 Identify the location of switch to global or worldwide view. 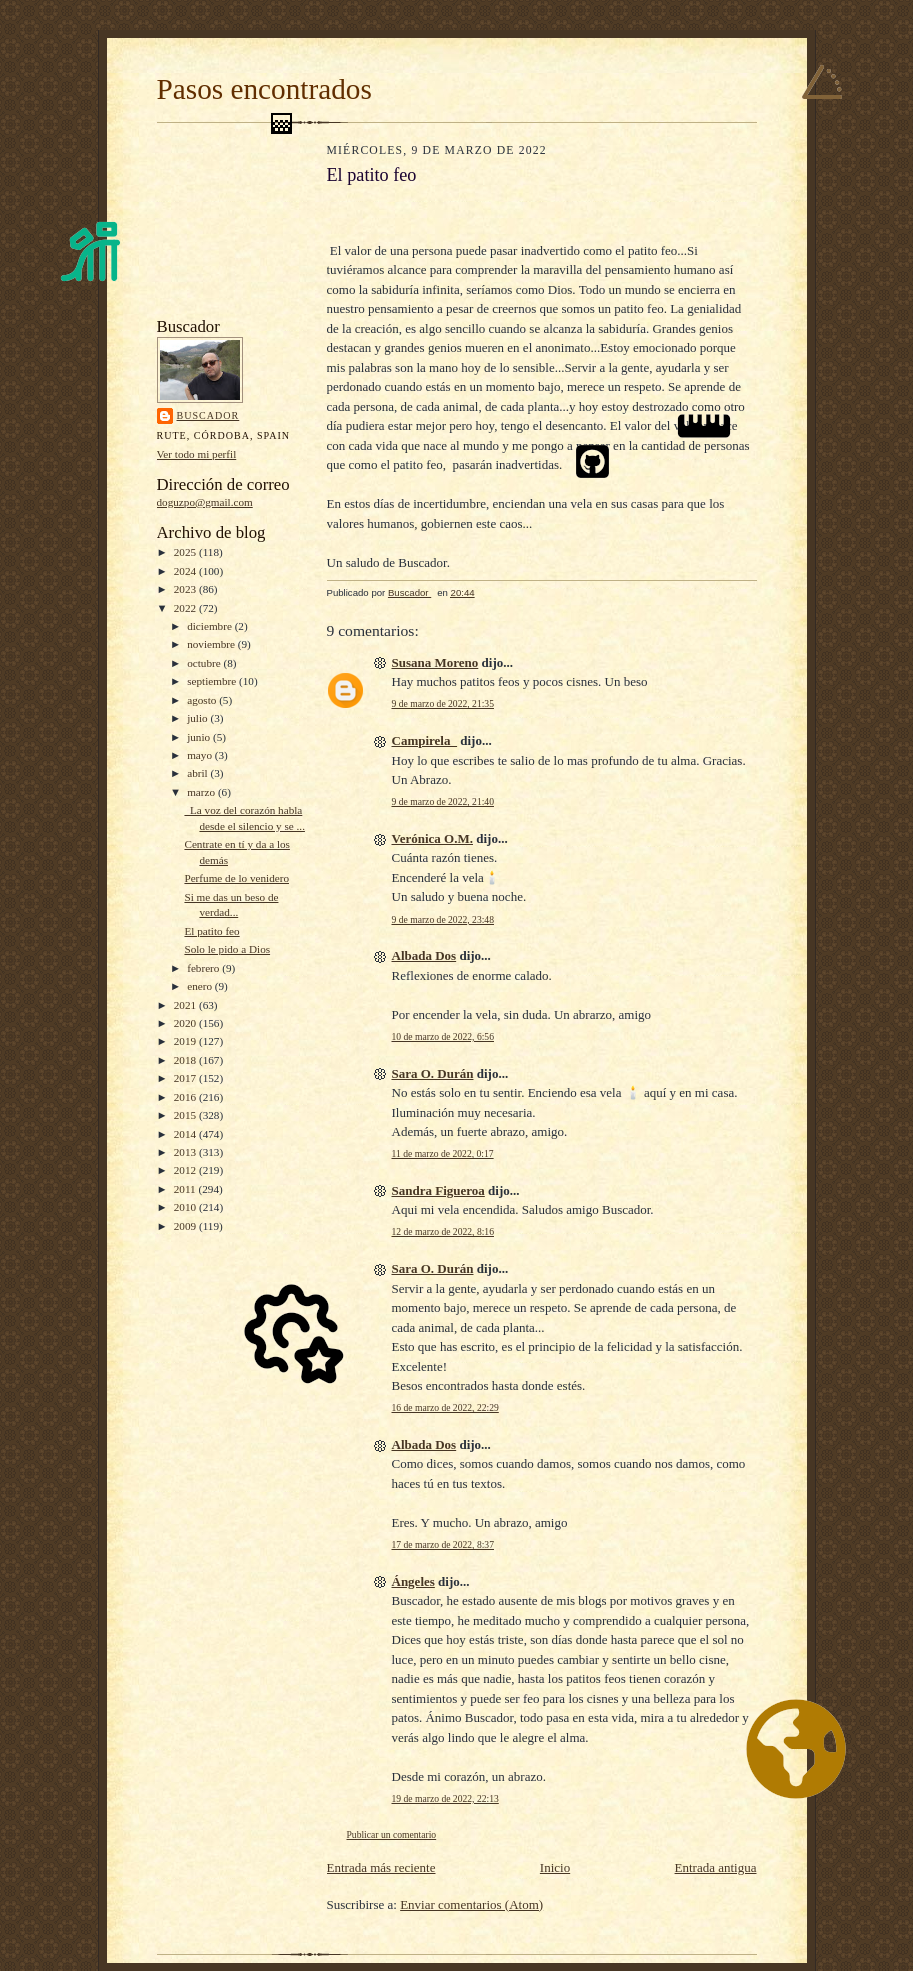
(796, 1749).